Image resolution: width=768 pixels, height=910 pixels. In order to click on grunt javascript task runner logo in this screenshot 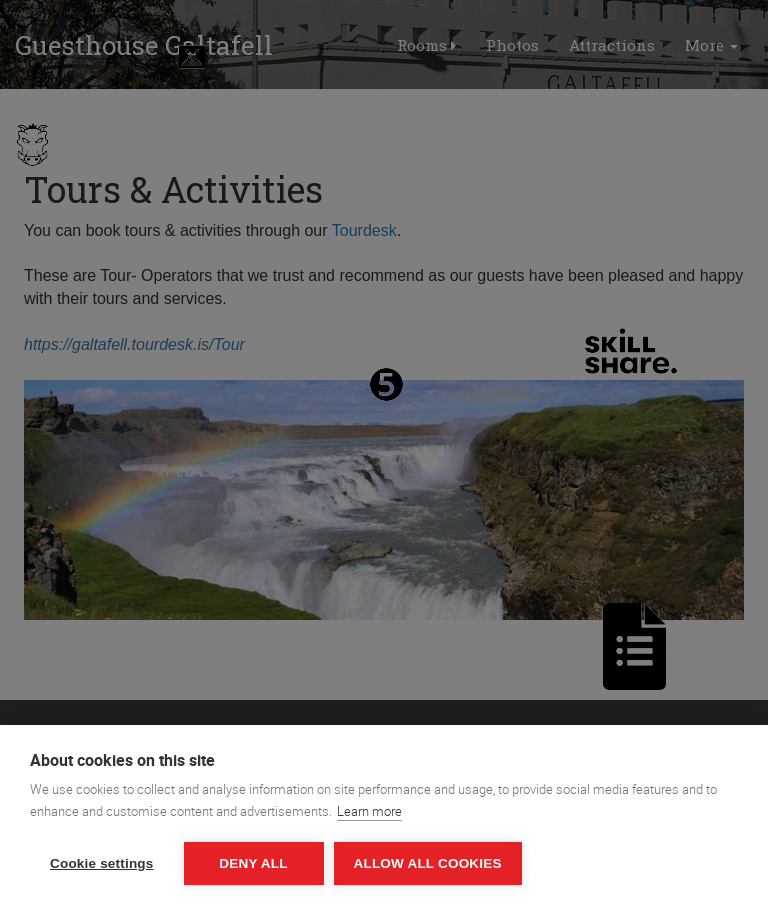, I will do `click(32, 144)`.